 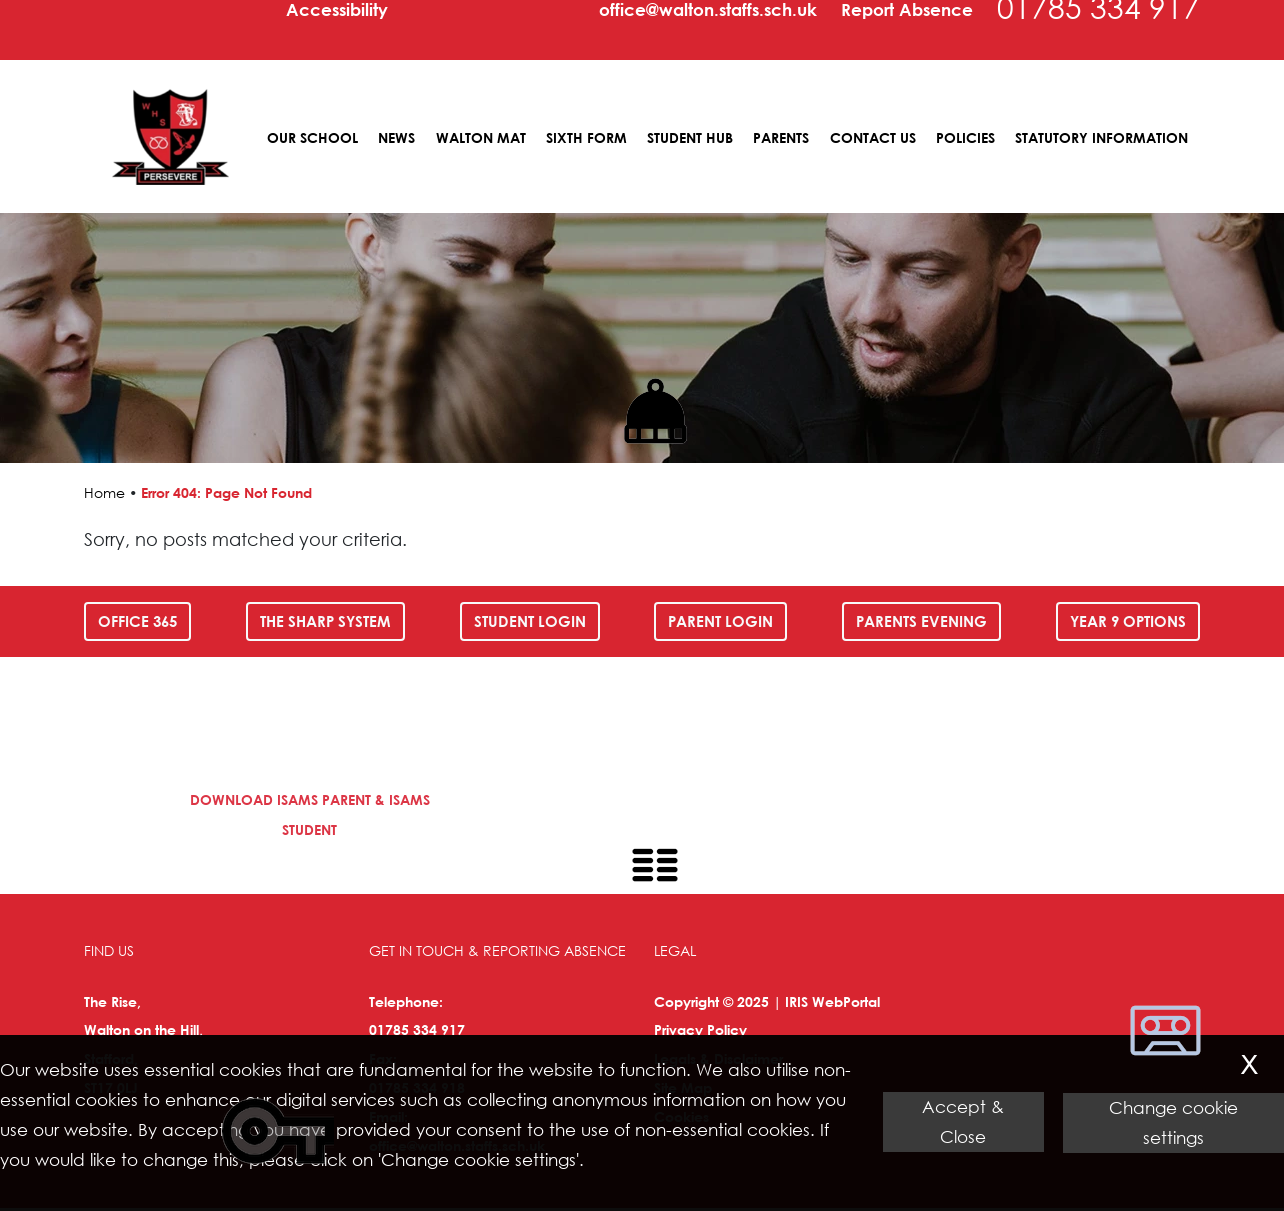 I want to click on access audio recordings or voice memos, so click(x=1165, y=1030).